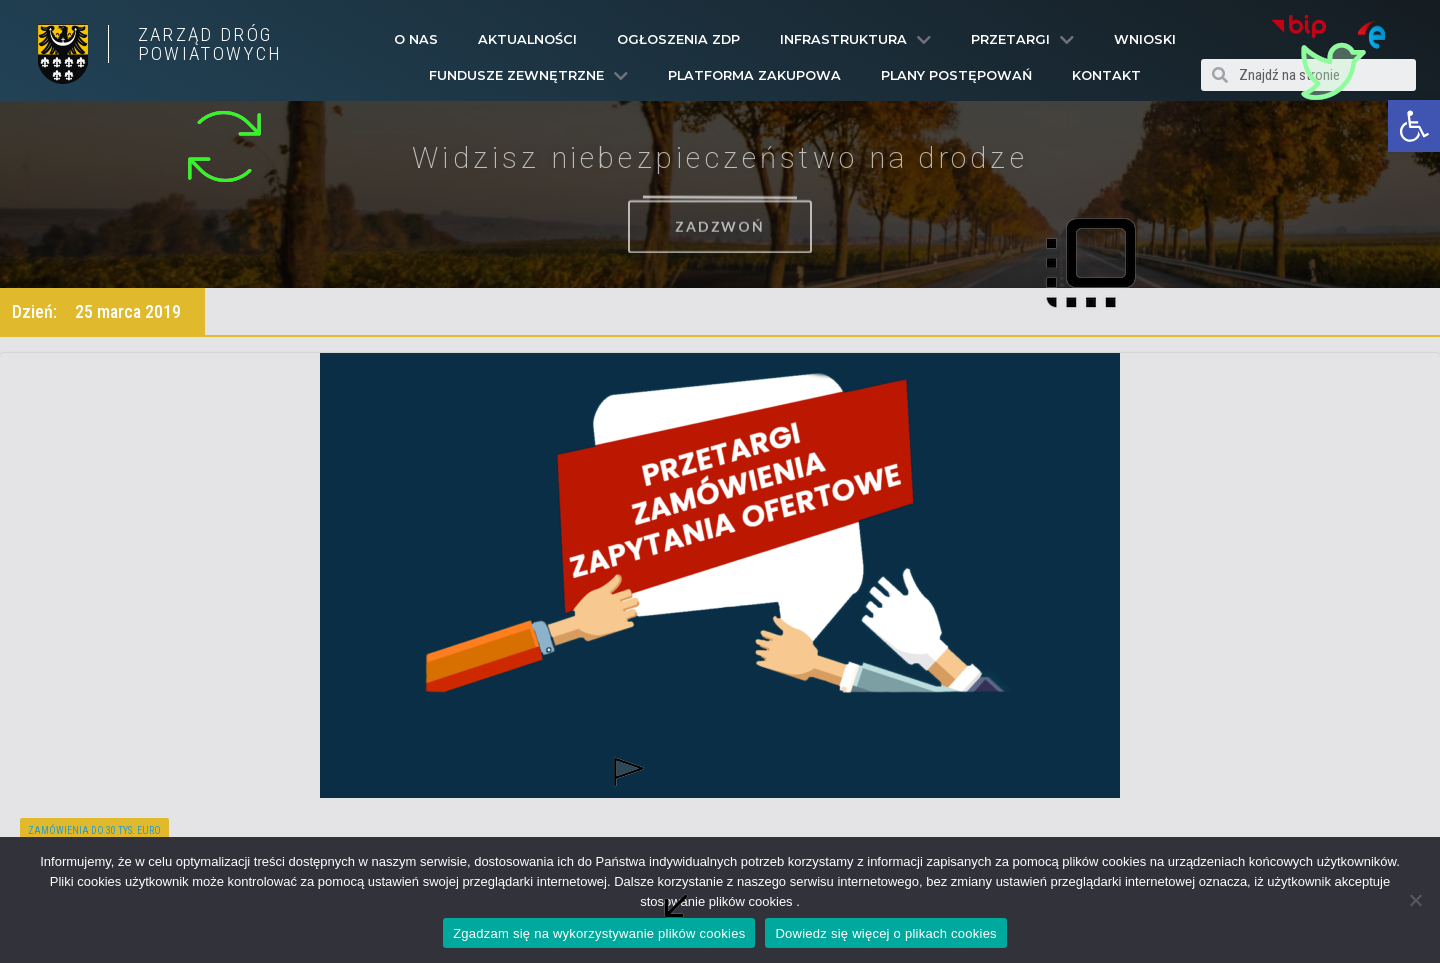  Describe the element at coordinates (1091, 263) in the screenshot. I see `bring selected element to front of layer stack` at that location.